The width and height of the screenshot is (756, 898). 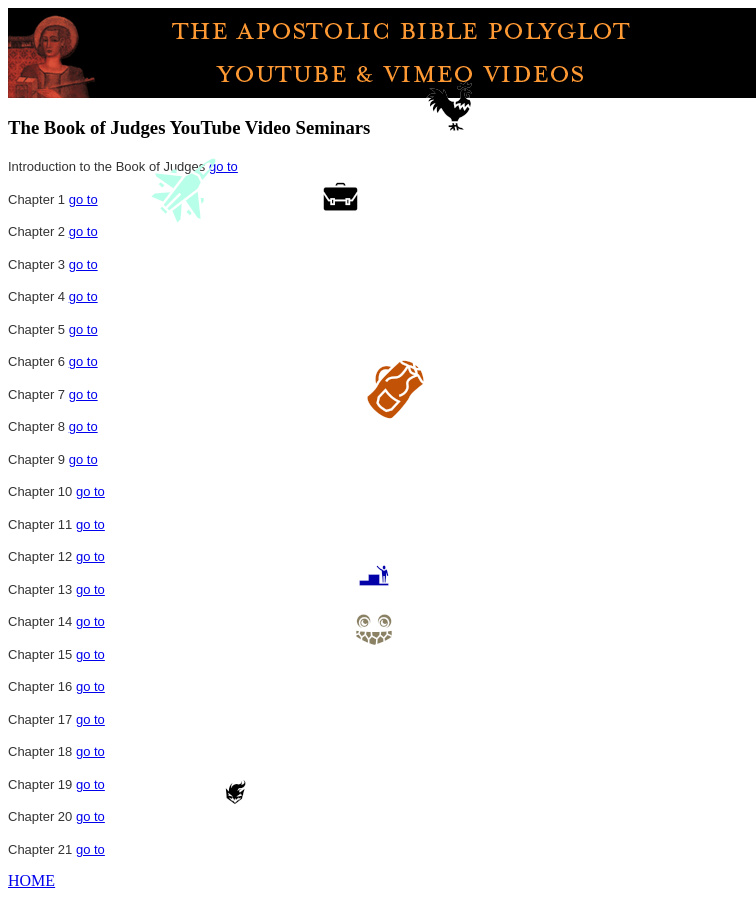 I want to click on spirit or soul character in a game interface, so click(x=235, y=792).